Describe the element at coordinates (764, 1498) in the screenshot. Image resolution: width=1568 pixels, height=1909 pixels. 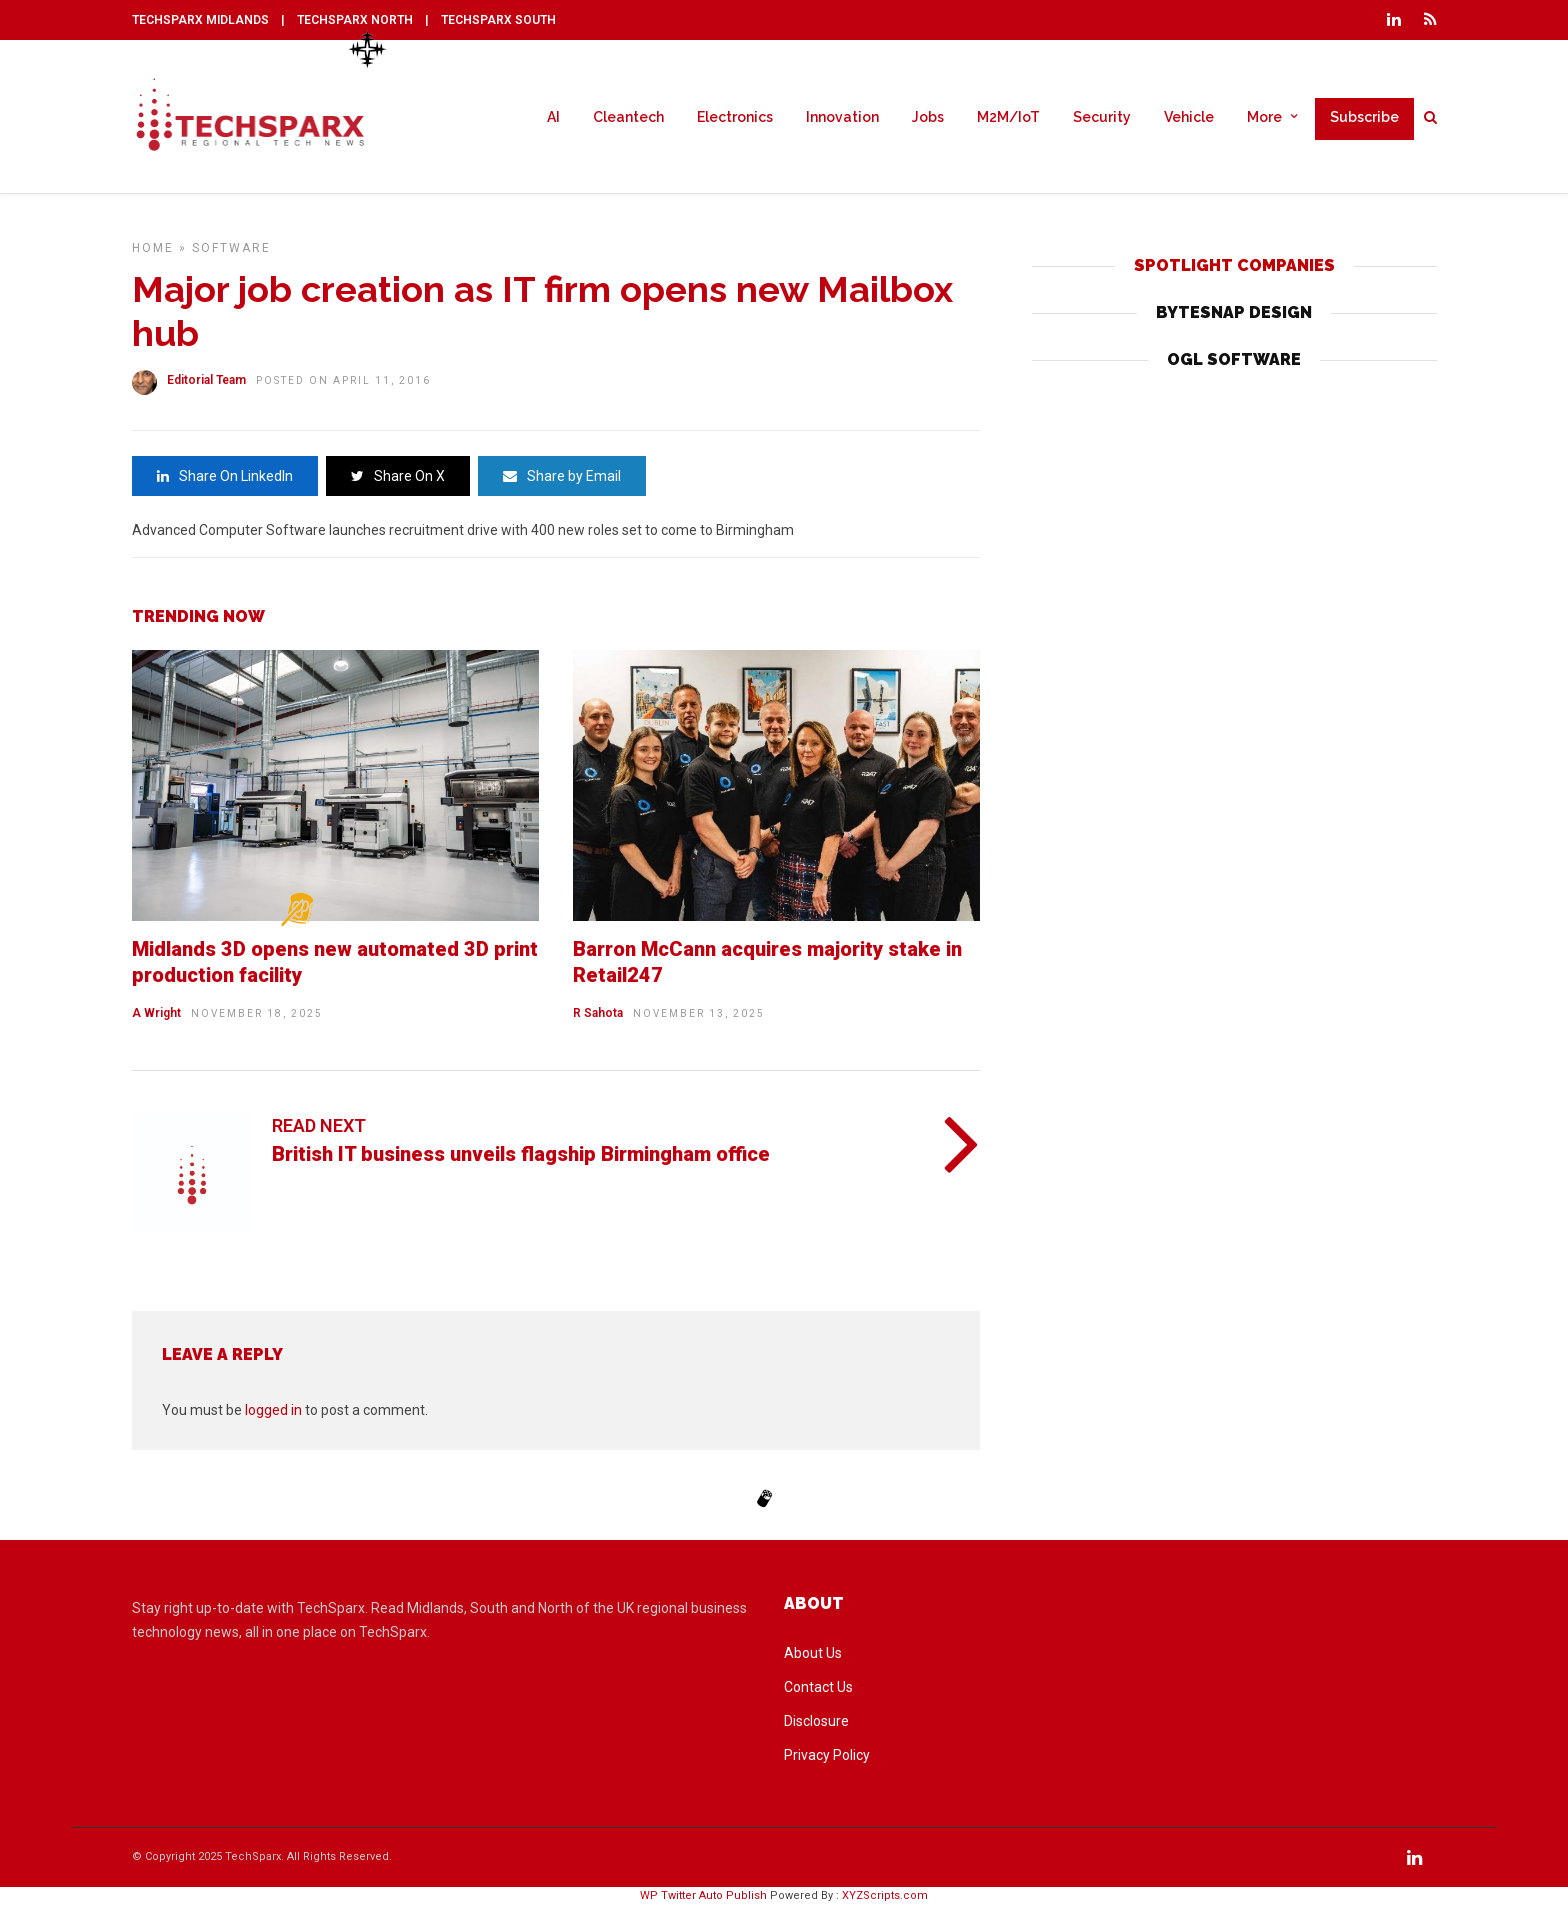
I see `add seasoning or flavor options` at that location.